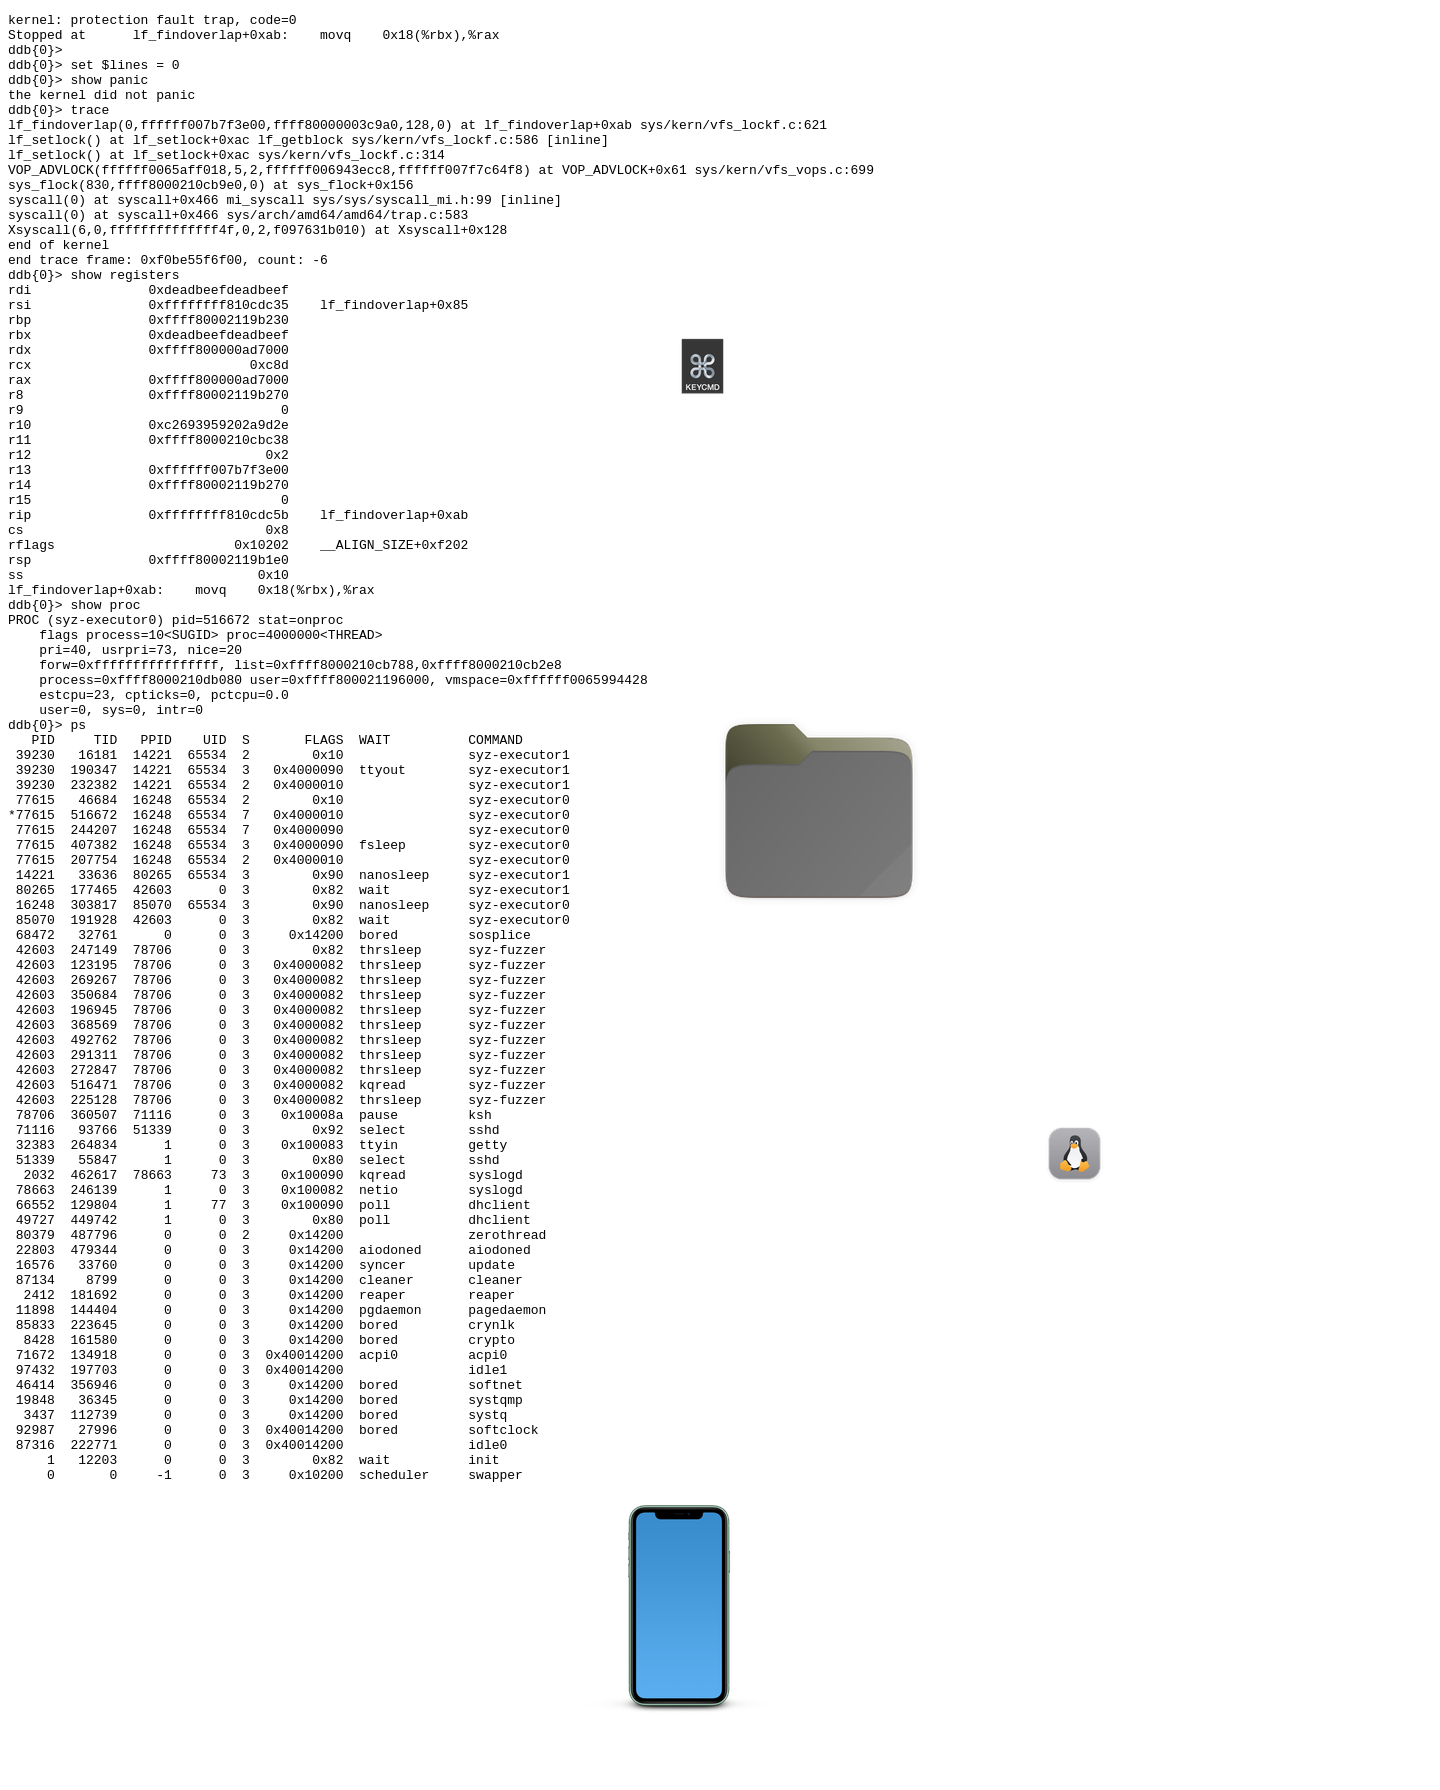  I want to click on iPhone 11 or 12 device icon, so click(679, 1609).